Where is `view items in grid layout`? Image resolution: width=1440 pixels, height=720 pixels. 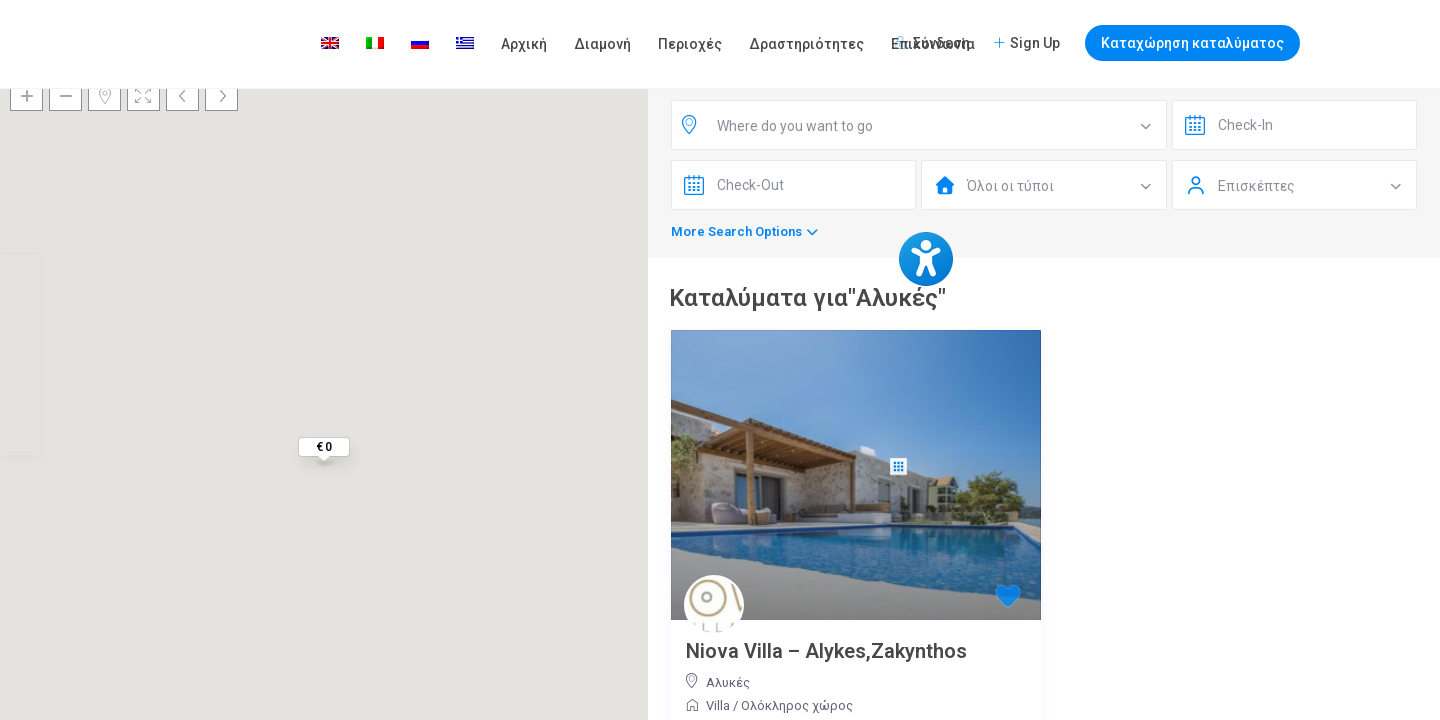 view items in grid layout is located at coordinates (898, 466).